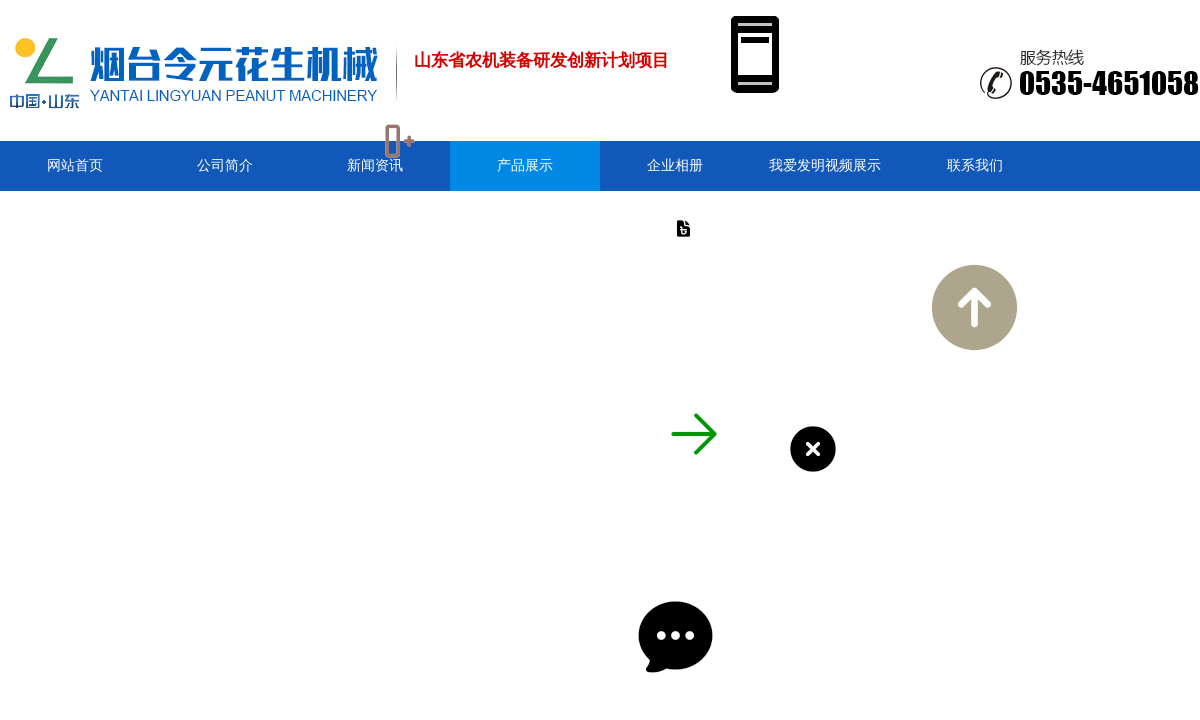 The image size is (1200, 720). What do you see at coordinates (974, 307) in the screenshot?
I see `upload a file or content` at bounding box center [974, 307].